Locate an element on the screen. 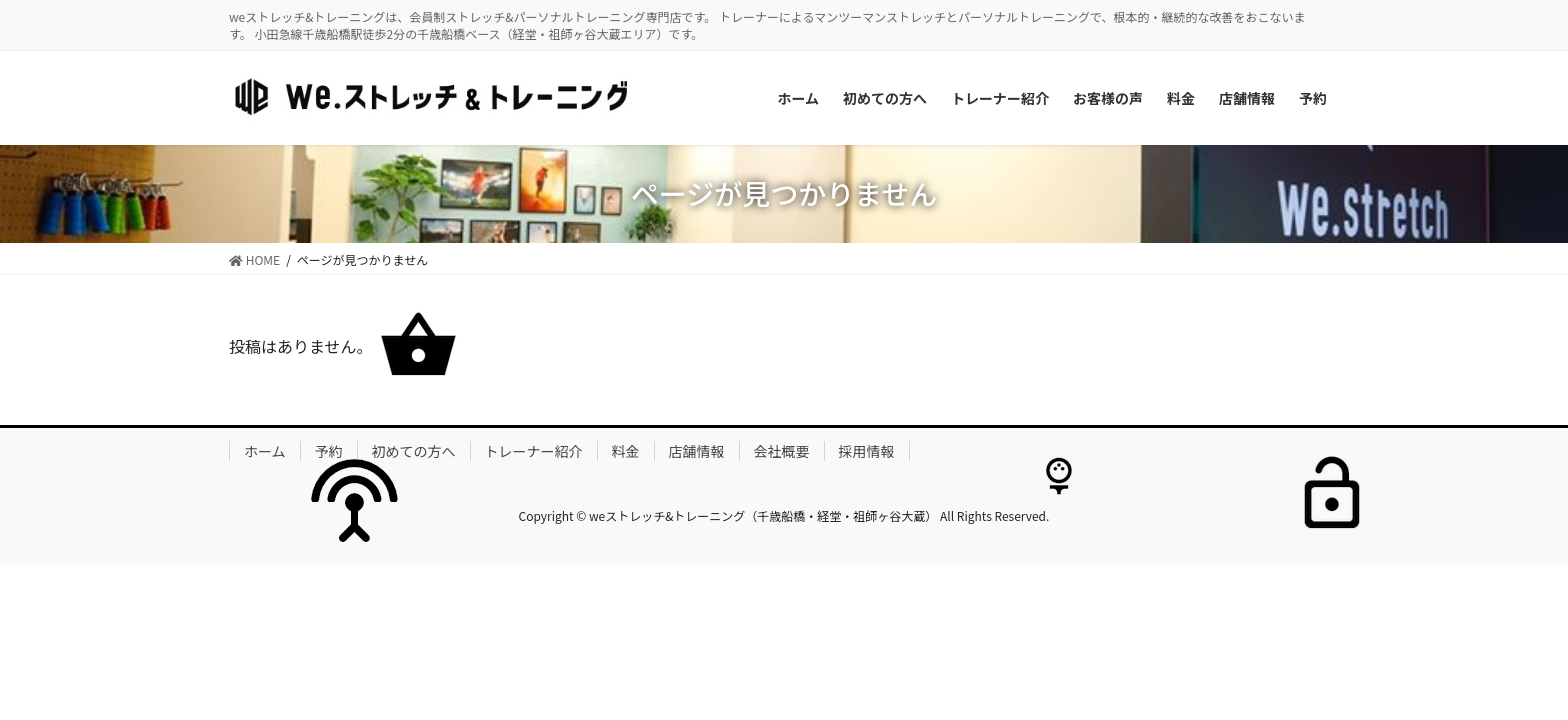  view your shopping basket is located at coordinates (418, 345).